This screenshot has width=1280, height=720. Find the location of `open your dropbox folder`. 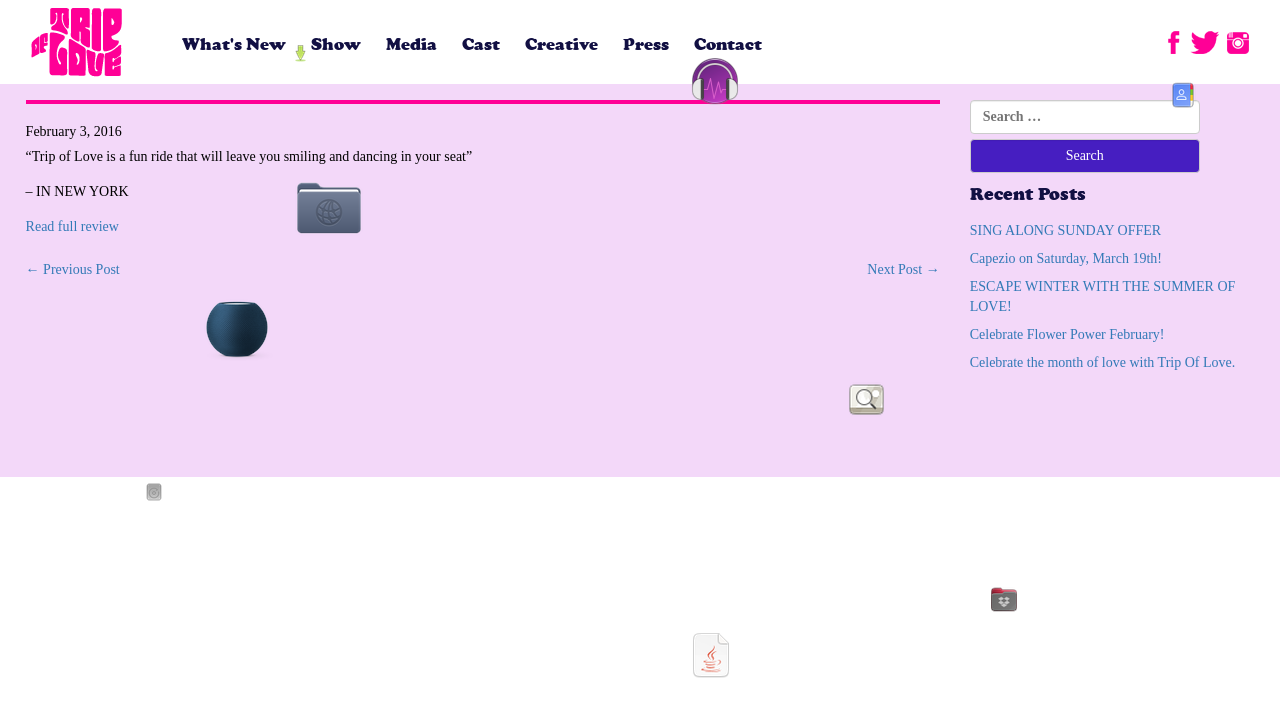

open your dropbox folder is located at coordinates (1004, 599).